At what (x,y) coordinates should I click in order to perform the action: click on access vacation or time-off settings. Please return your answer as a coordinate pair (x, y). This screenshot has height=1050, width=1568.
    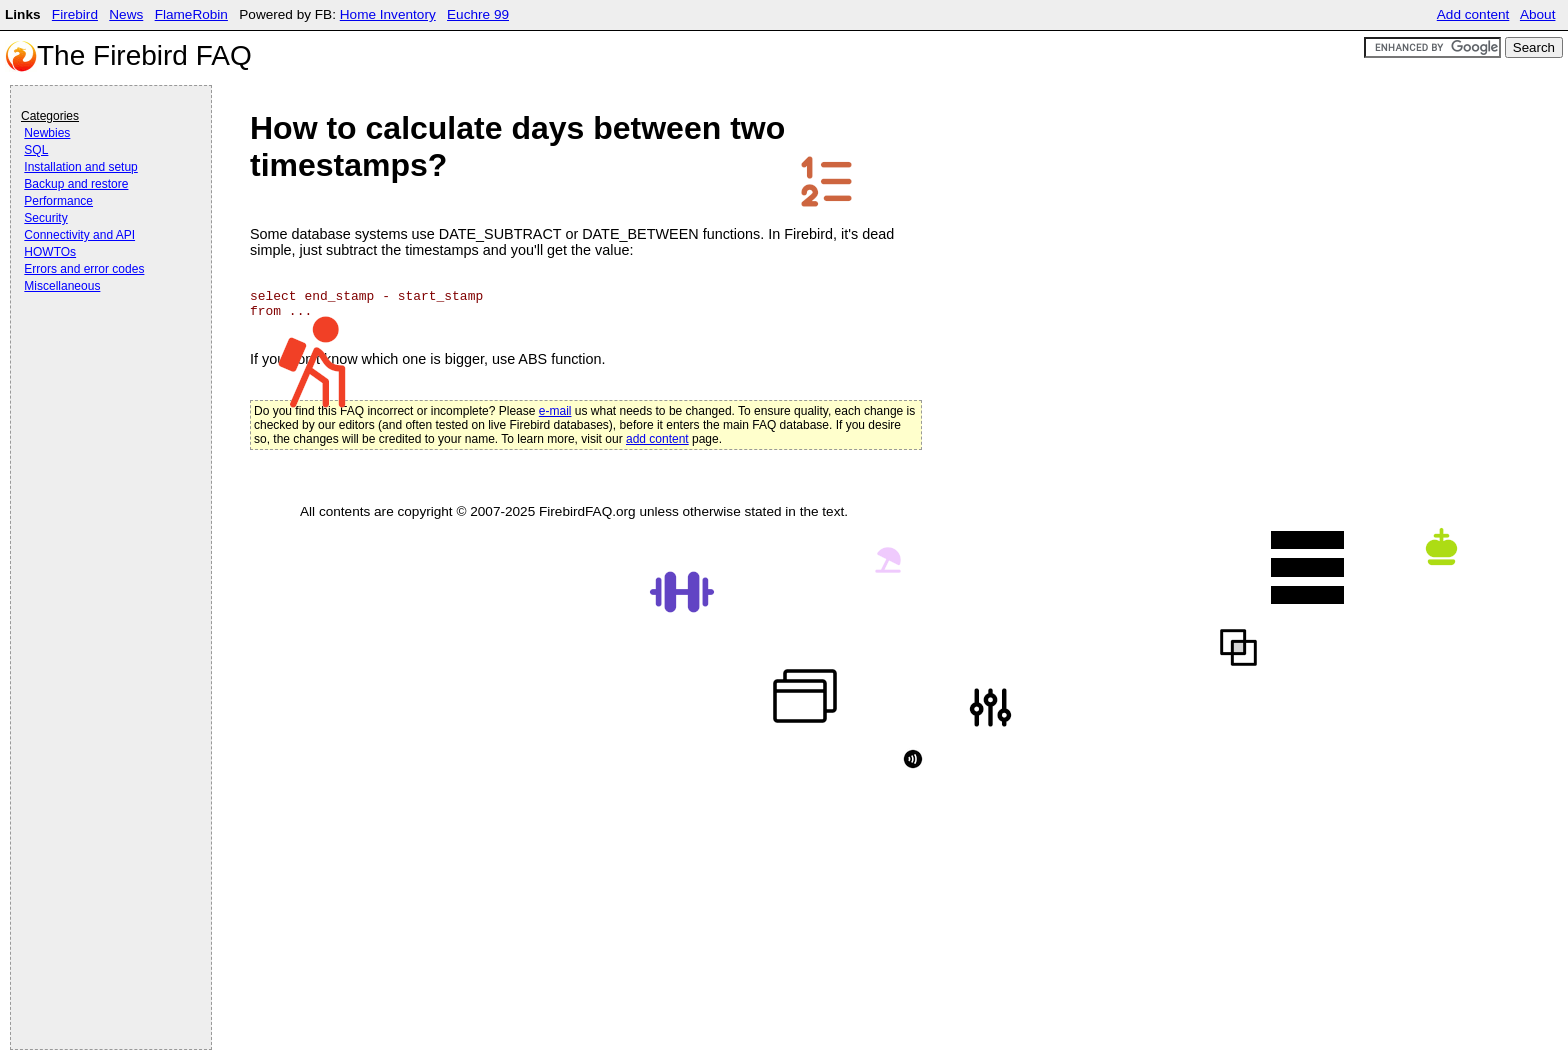
    Looking at the image, I should click on (888, 560).